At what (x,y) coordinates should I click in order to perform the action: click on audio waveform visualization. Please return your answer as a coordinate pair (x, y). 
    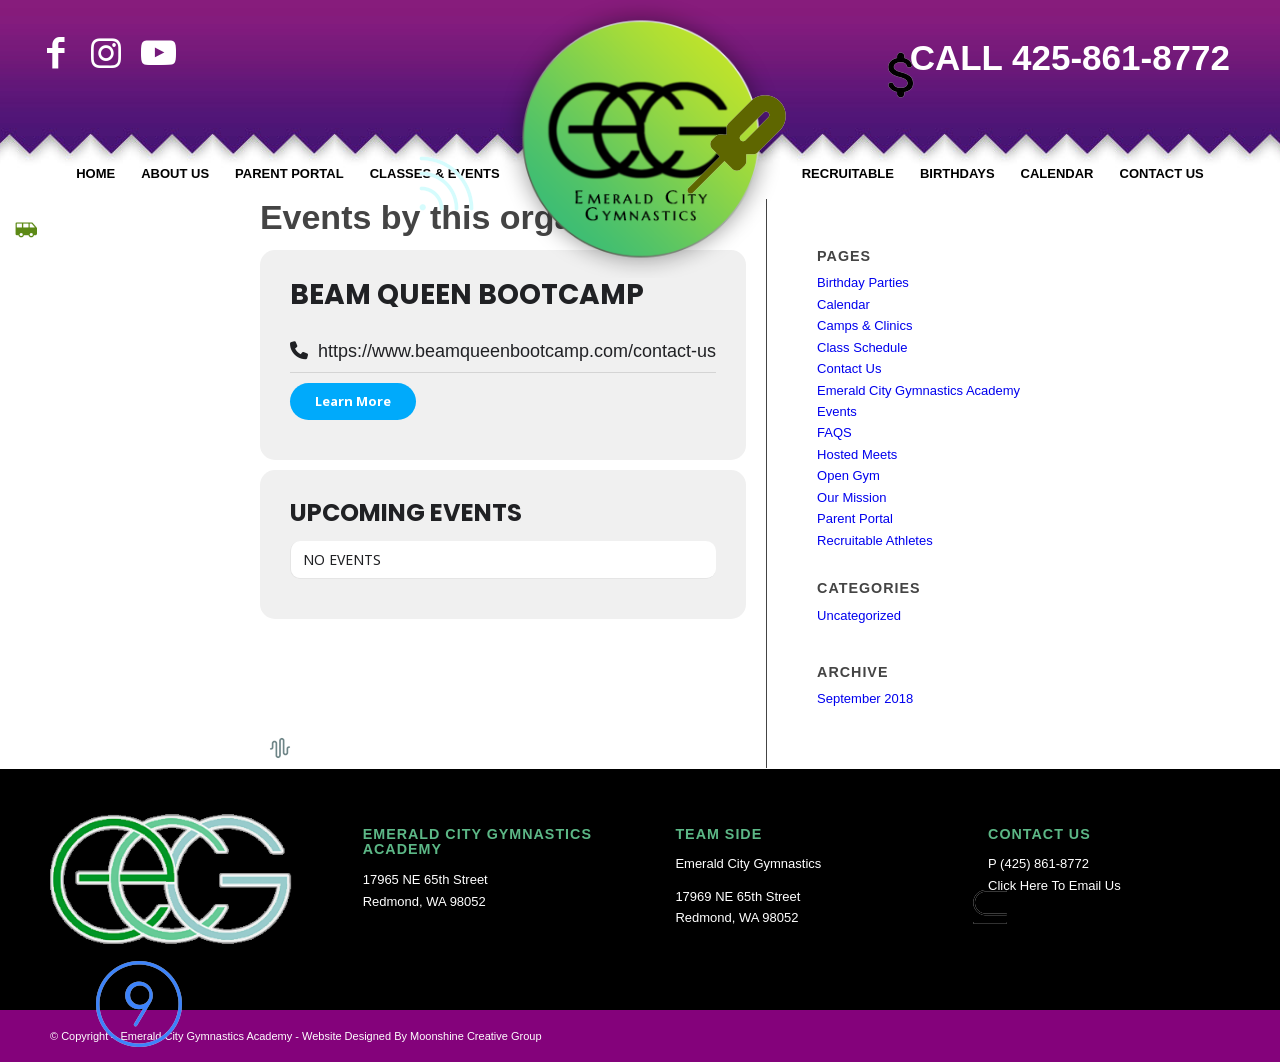
    Looking at the image, I should click on (280, 748).